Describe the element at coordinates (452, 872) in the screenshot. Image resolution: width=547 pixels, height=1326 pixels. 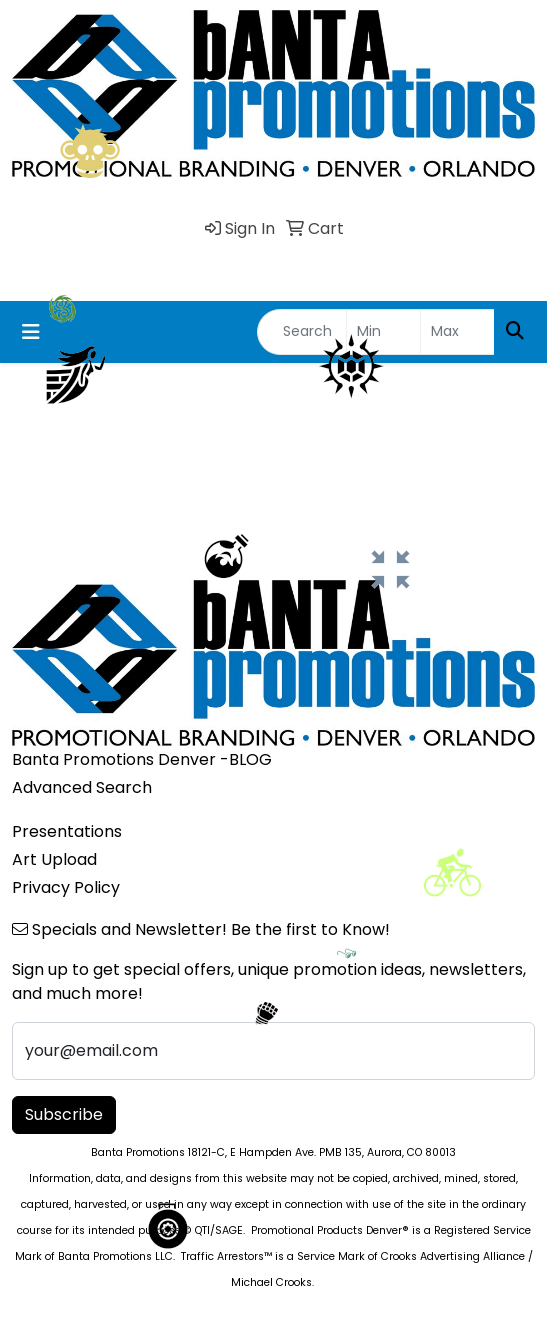
I see `track cycling or biking activity` at that location.